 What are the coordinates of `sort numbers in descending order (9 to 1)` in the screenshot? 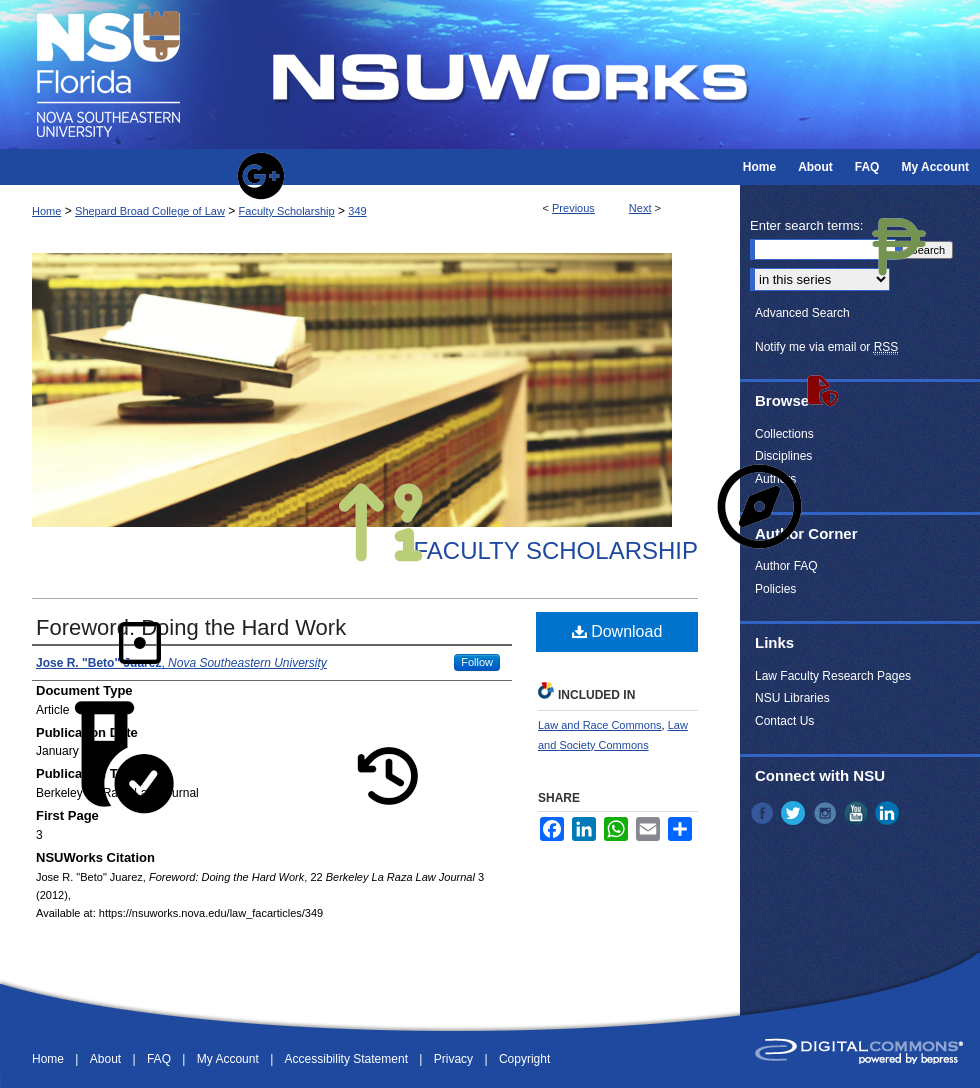 It's located at (383, 522).